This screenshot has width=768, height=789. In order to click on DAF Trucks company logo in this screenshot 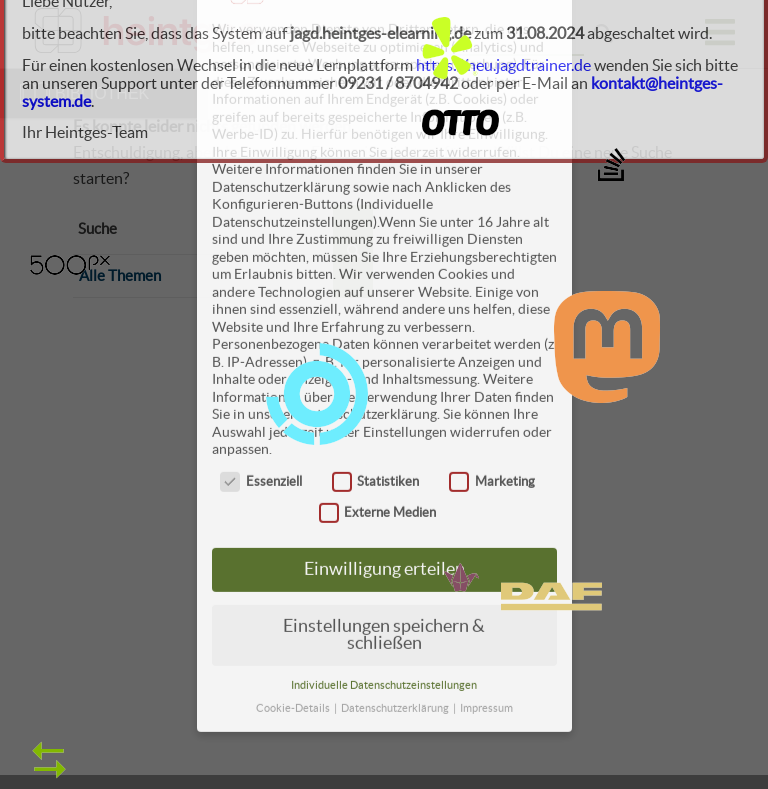, I will do `click(551, 596)`.